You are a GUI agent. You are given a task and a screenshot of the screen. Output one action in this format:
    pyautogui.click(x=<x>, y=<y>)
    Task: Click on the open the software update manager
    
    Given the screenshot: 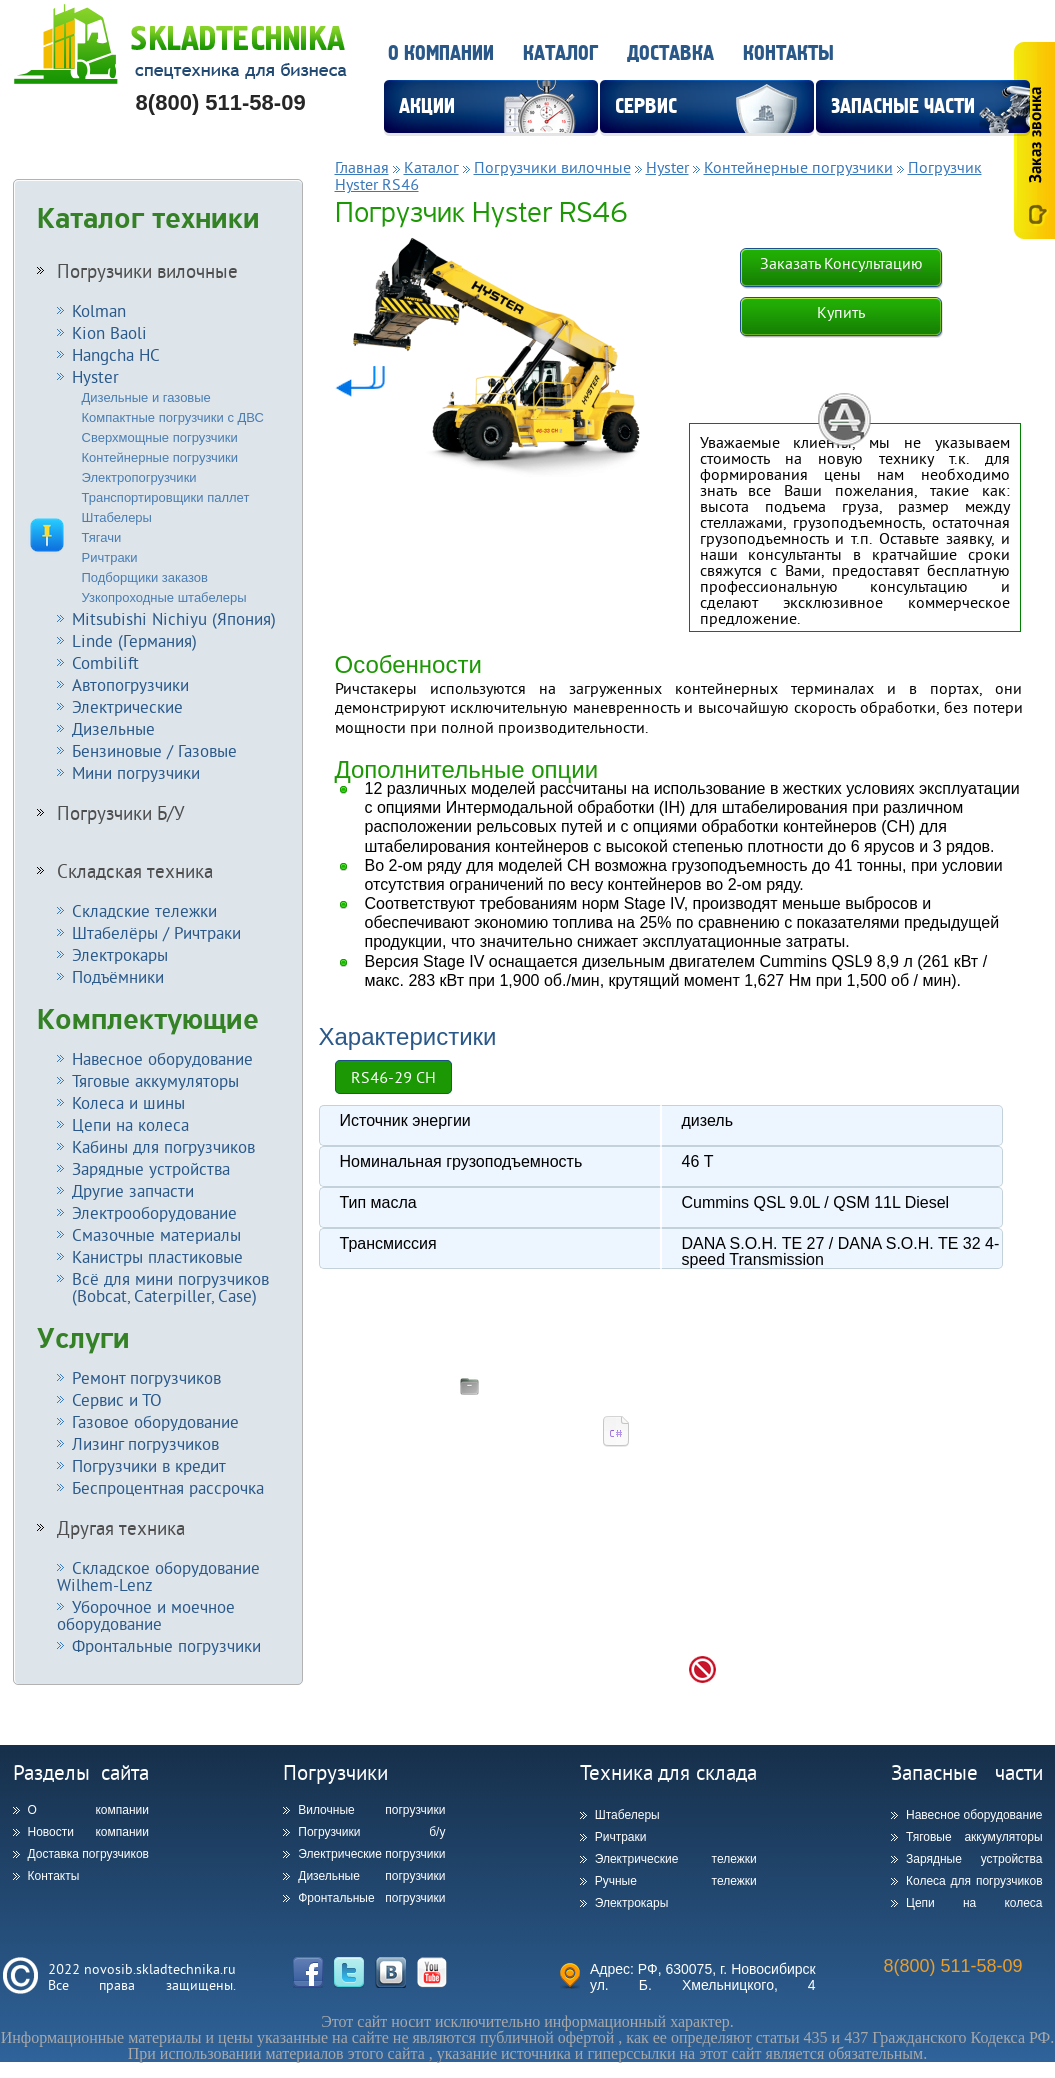 What is the action you would take?
    pyautogui.click(x=844, y=419)
    